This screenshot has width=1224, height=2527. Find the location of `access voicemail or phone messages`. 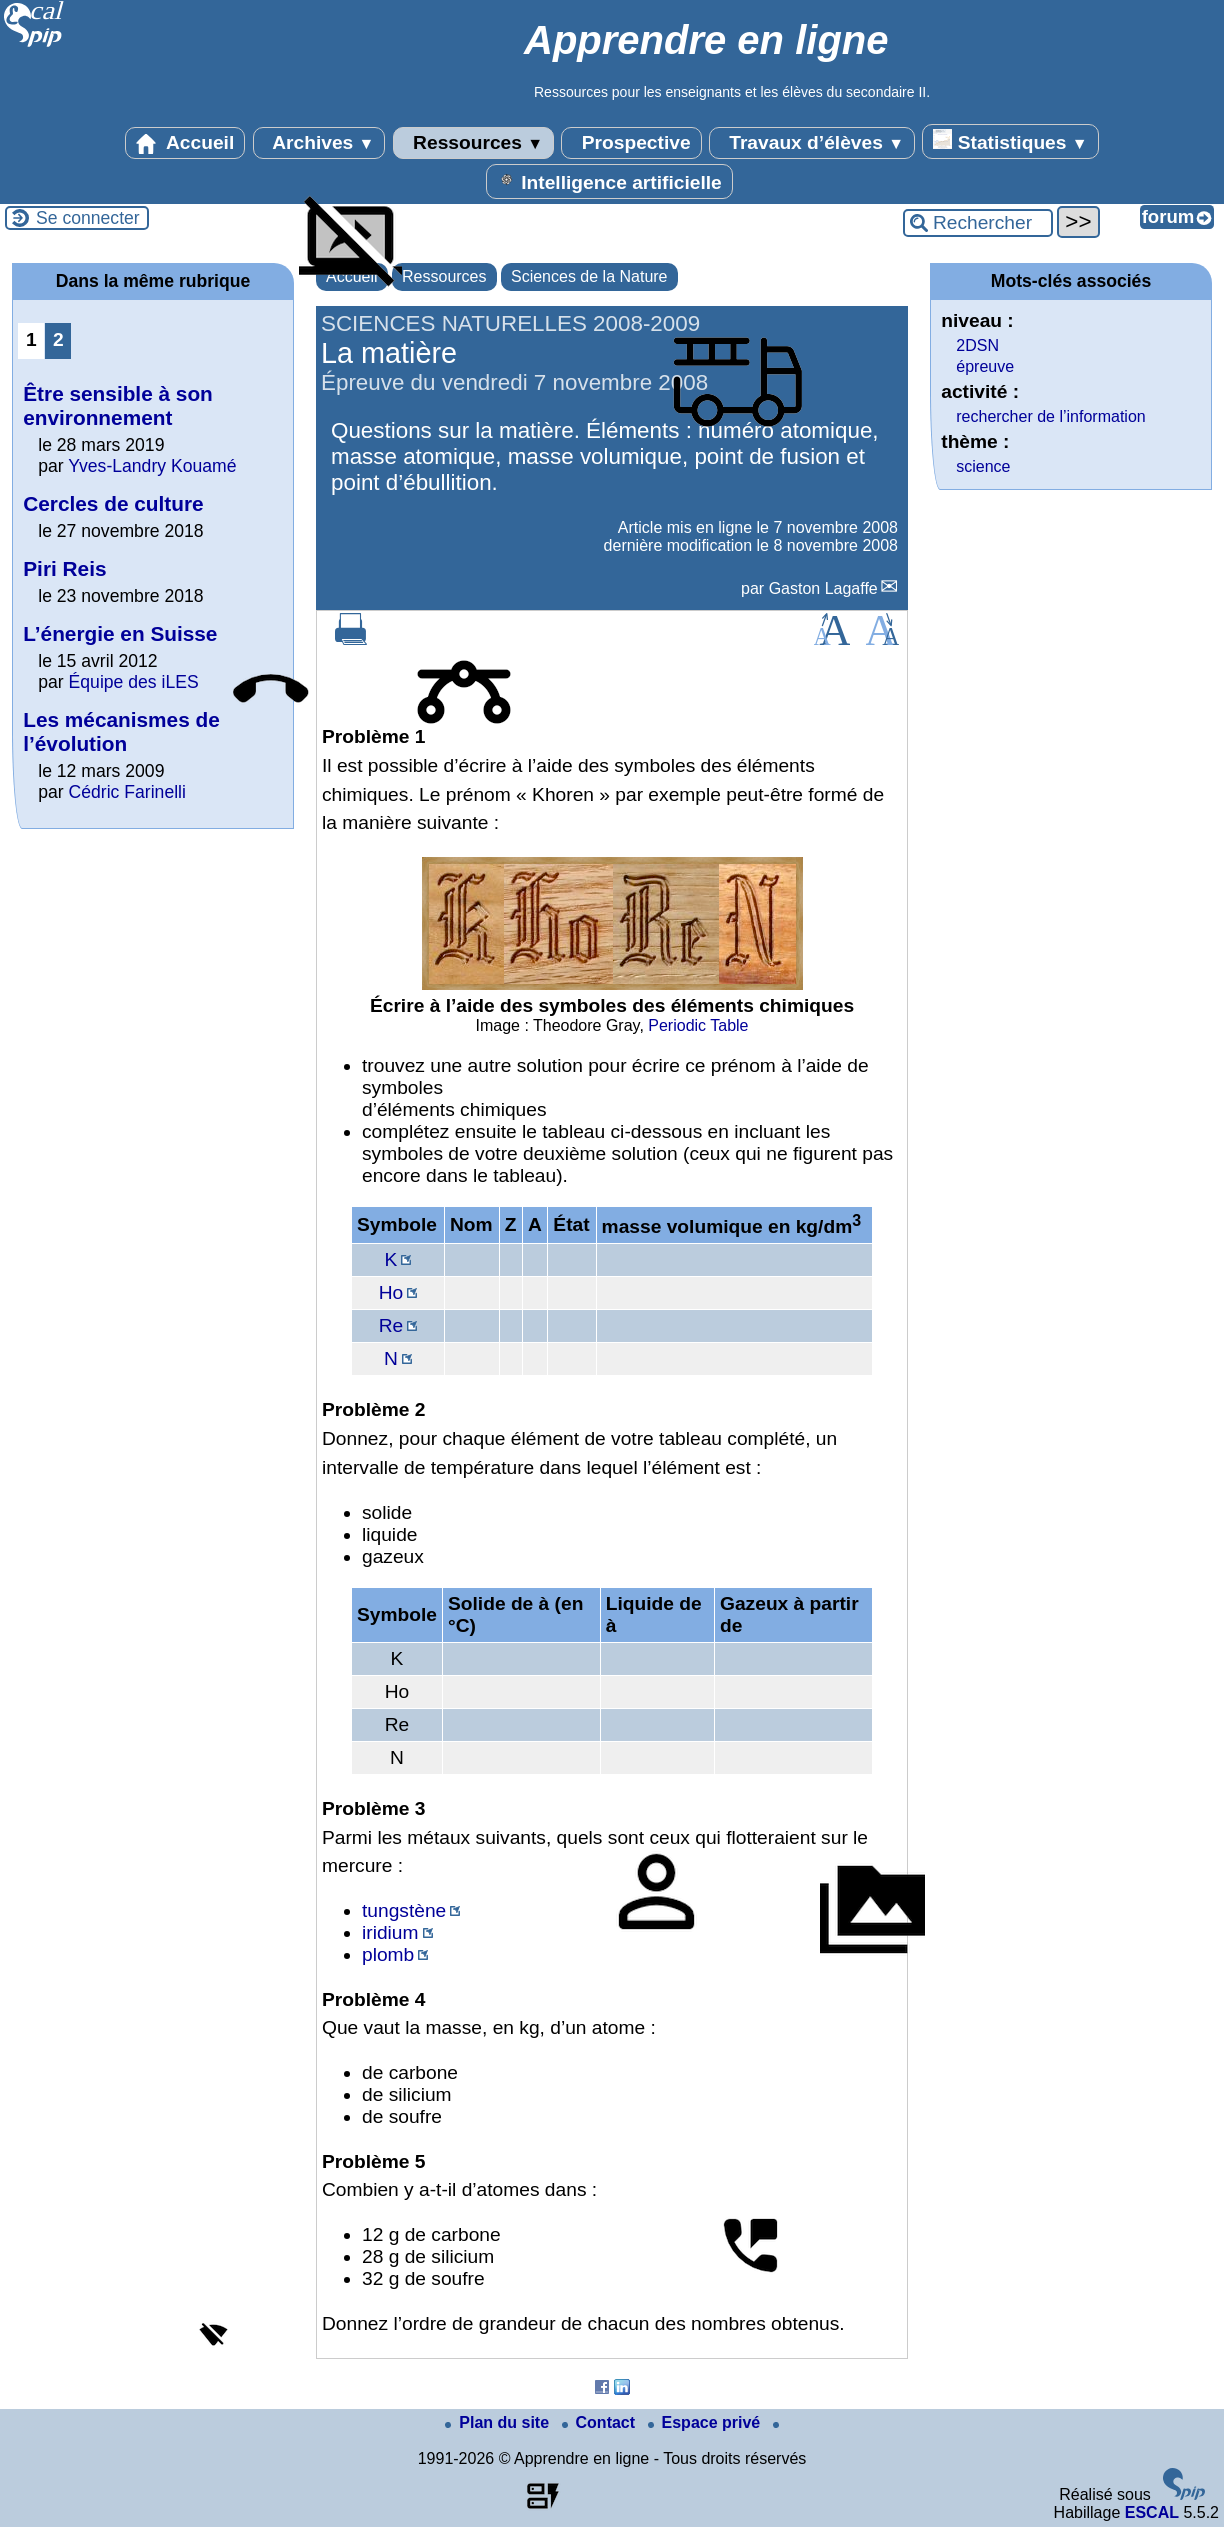

access voicemail or phone messages is located at coordinates (750, 2245).